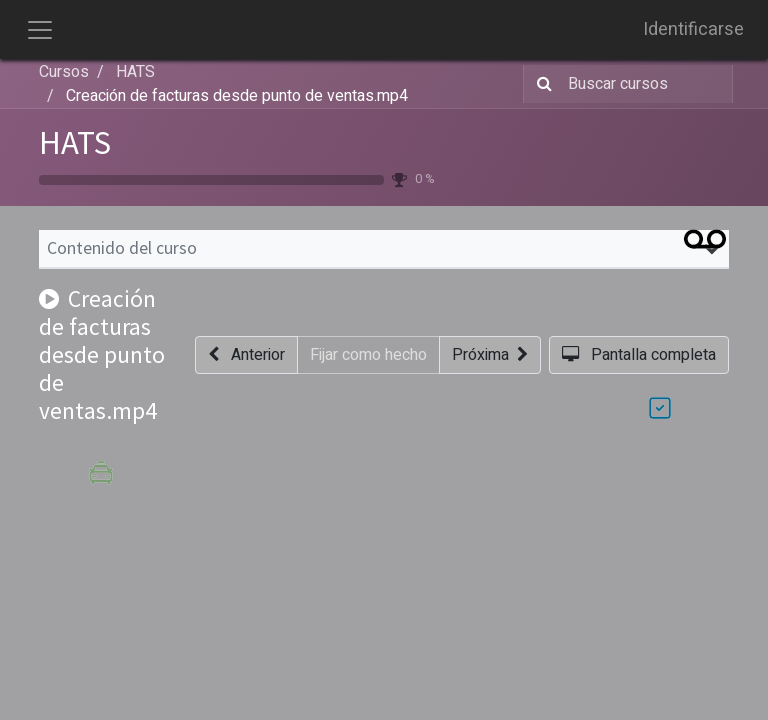 This screenshot has width=768, height=720. I want to click on mark item as complete, so click(660, 408).